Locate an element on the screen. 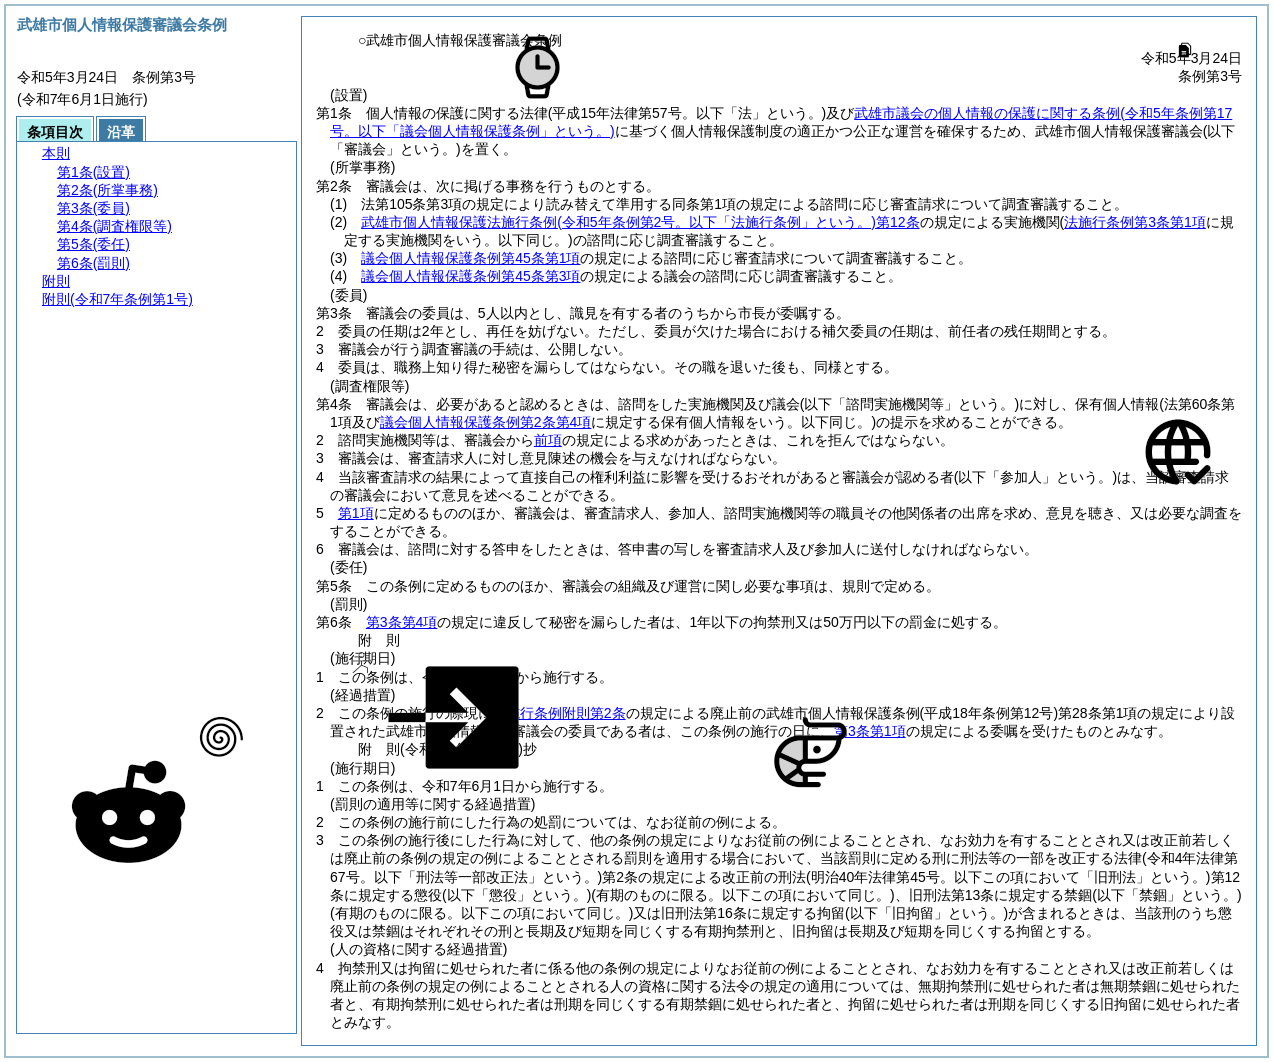 The width and height of the screenshot is (1273, 1062). log in or sign in to your account is located at coordinates (453, 717).